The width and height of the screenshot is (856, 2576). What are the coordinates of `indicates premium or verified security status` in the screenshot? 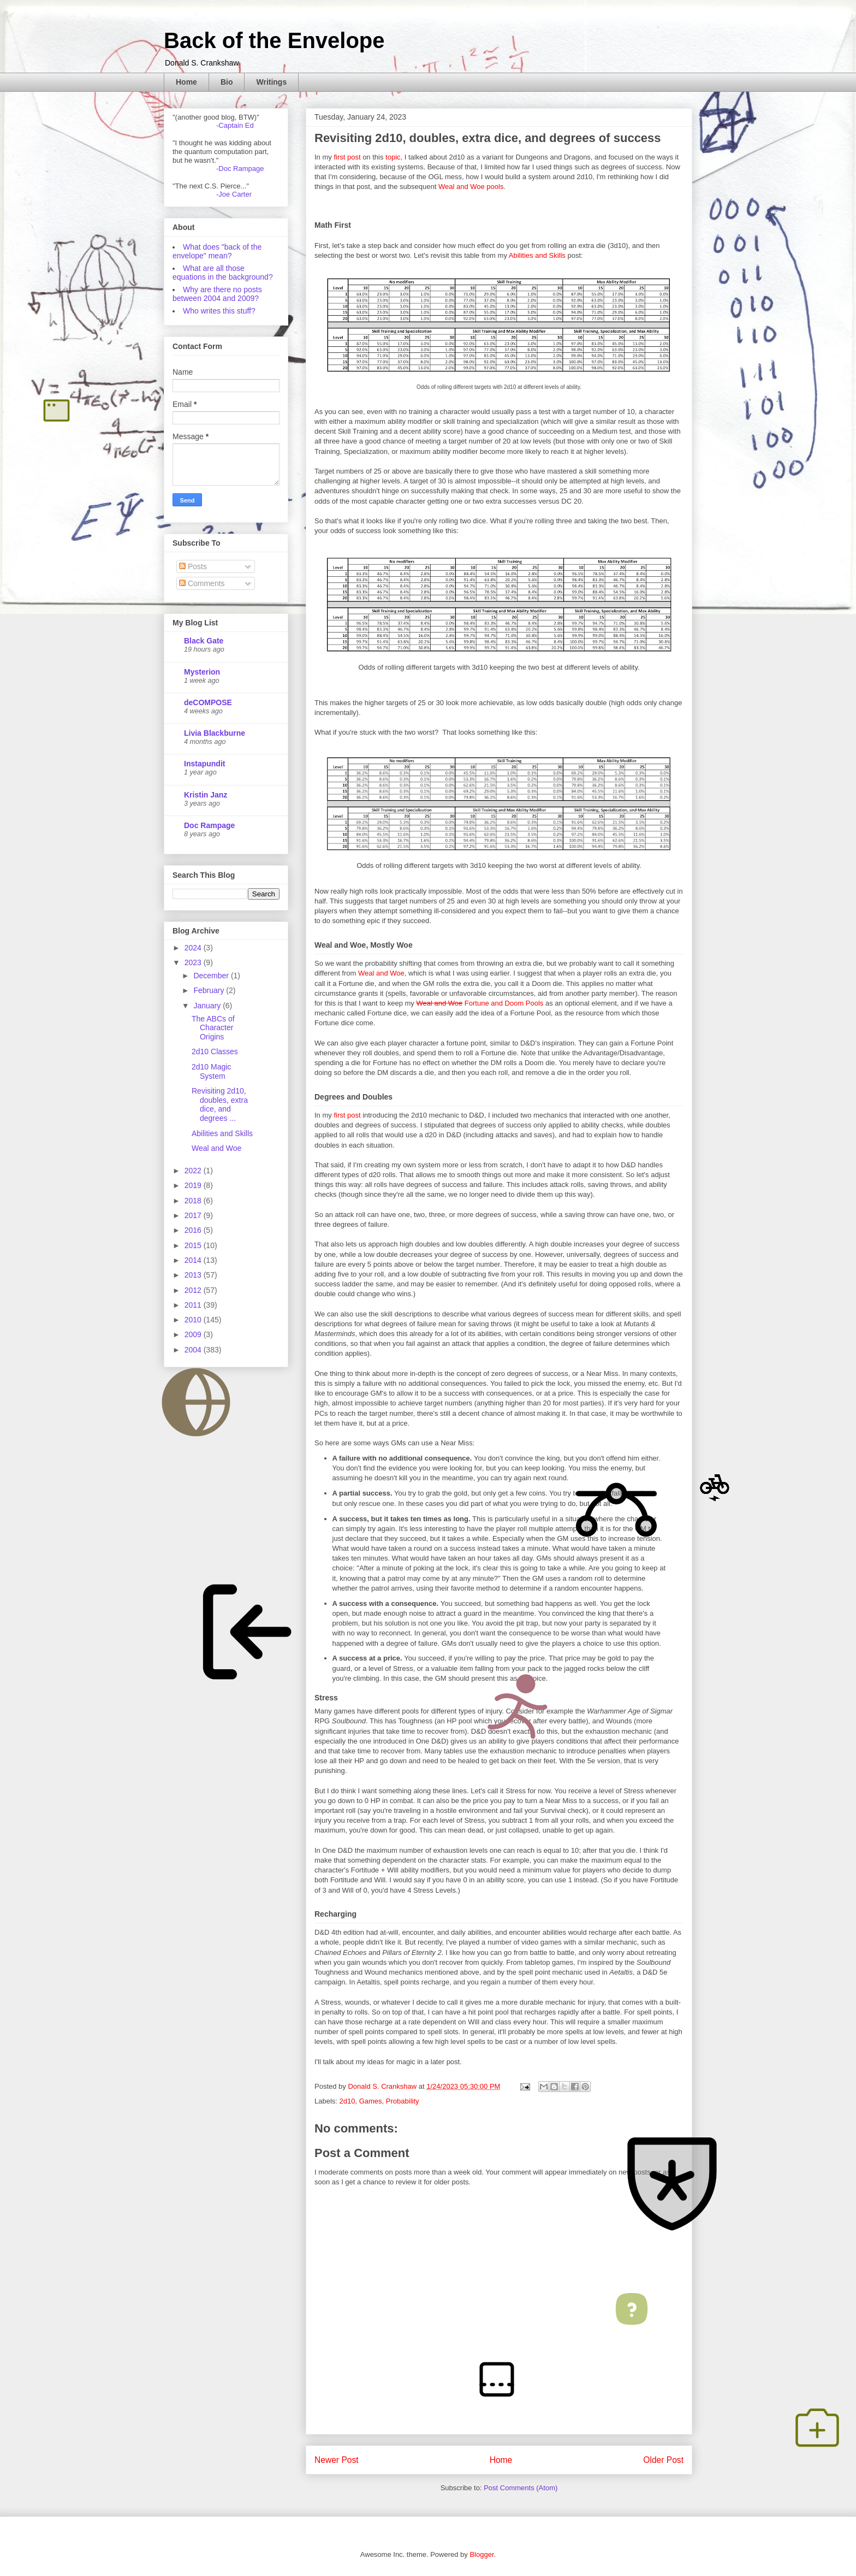 It's located at (672, 2178).